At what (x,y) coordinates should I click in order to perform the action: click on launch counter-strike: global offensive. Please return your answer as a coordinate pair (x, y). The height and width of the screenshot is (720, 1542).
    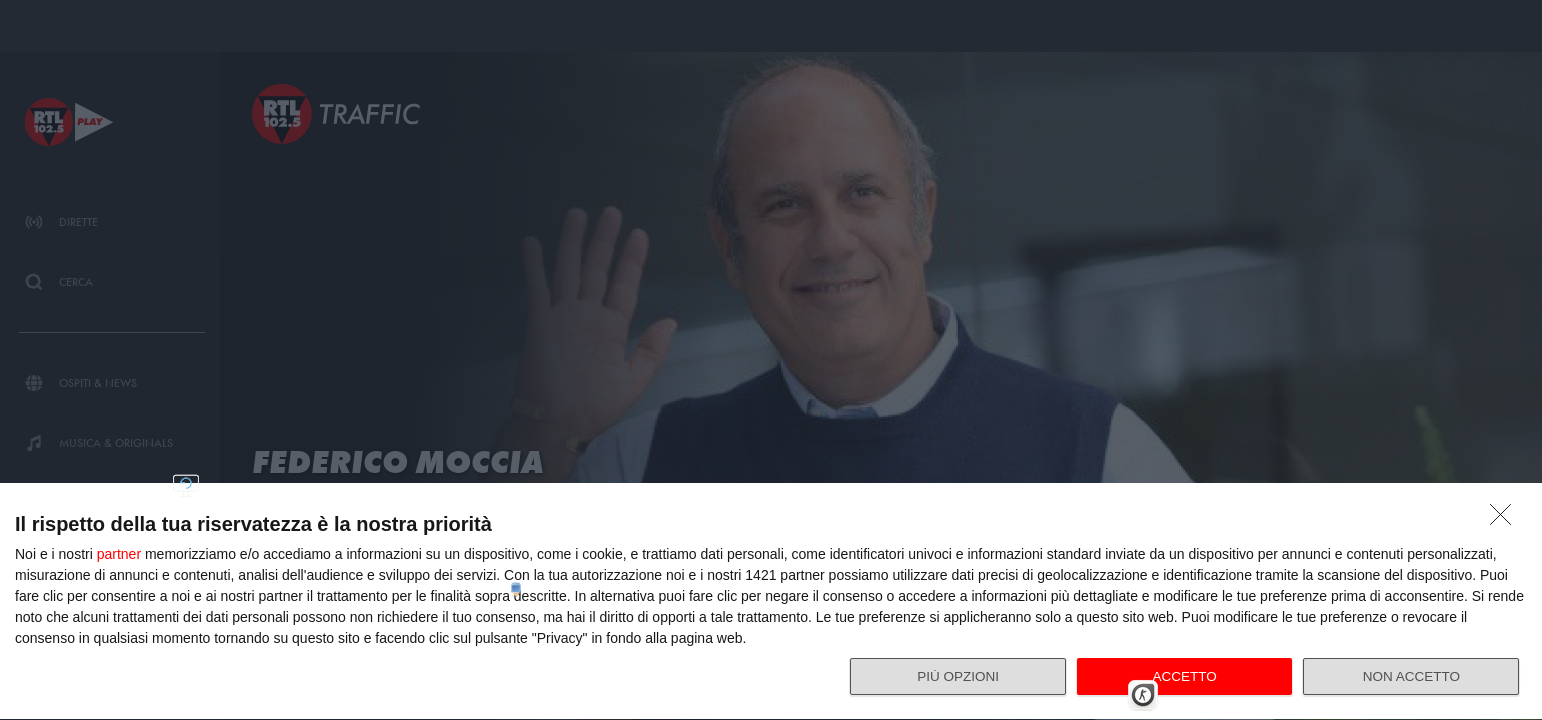
    Looking at the image, I should click on (1143, 695).